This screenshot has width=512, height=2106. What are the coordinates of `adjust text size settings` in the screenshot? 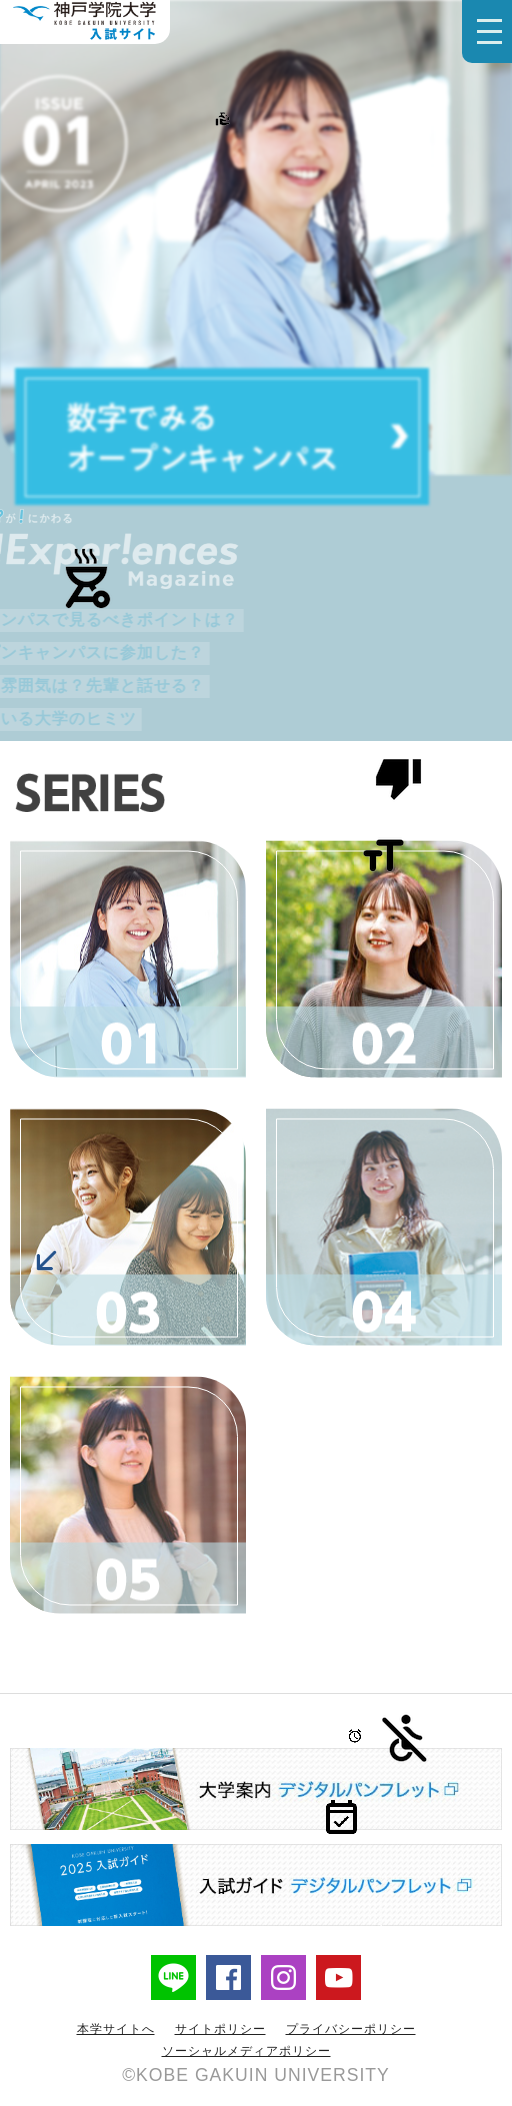 It's located at (382, 856).